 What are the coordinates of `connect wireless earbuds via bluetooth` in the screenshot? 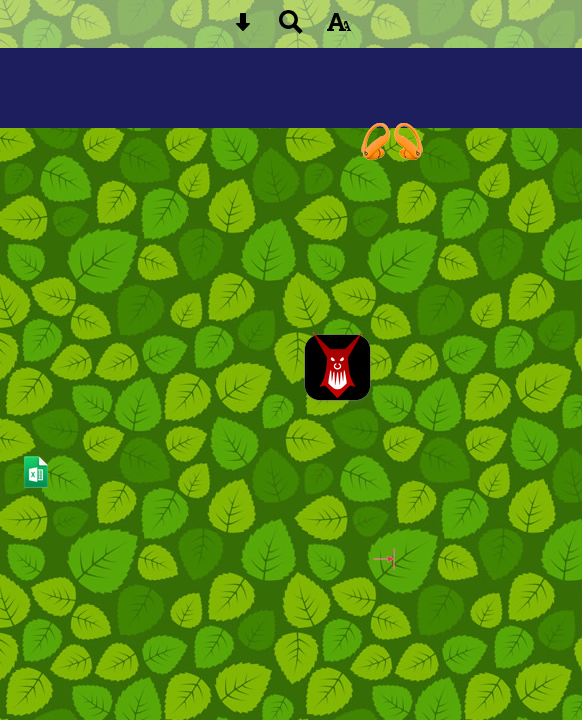 It's located at (392, 144).